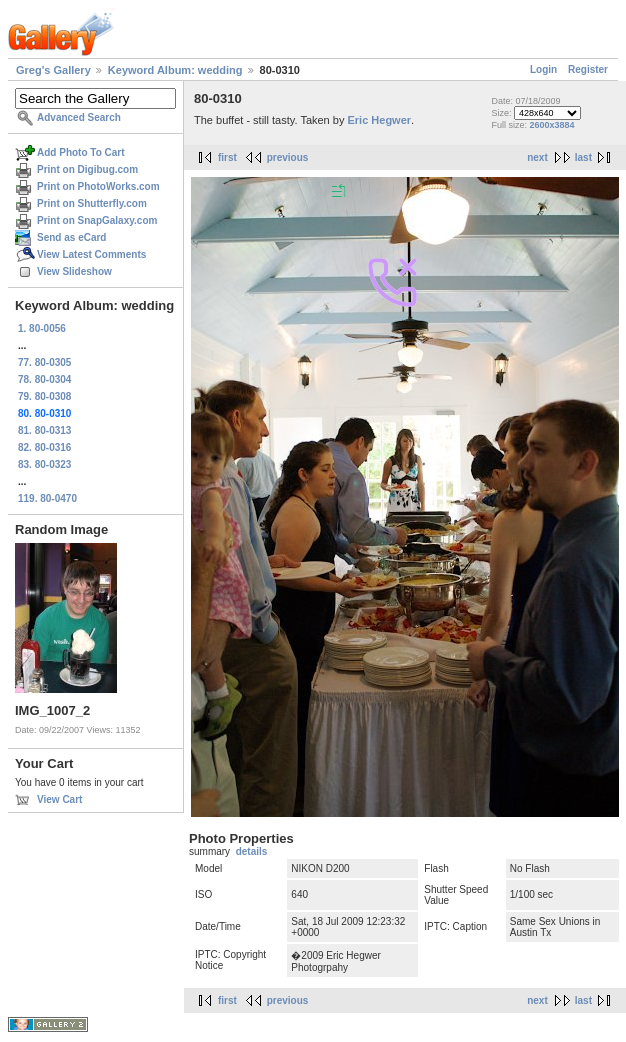  I want to click on indicates a missed phone call, so click(392, 282).